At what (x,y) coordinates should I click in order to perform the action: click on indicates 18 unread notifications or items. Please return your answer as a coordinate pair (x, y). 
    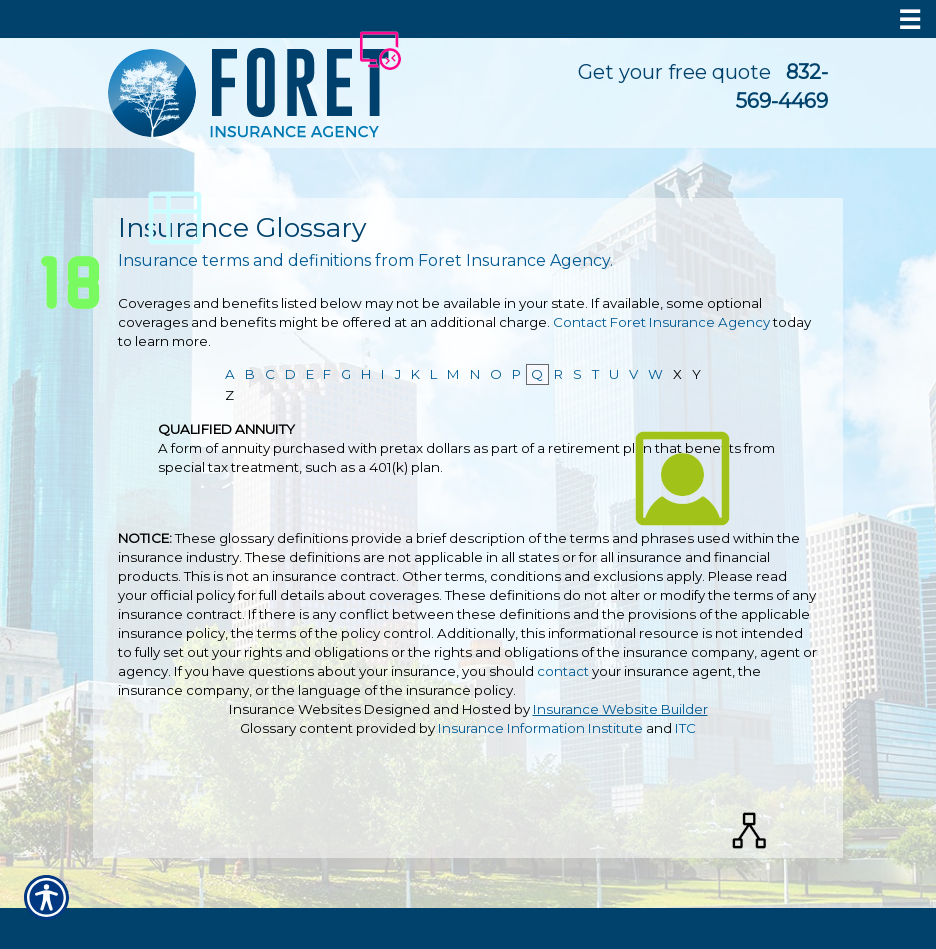
    Looking at the image, I should click on (67, 282).